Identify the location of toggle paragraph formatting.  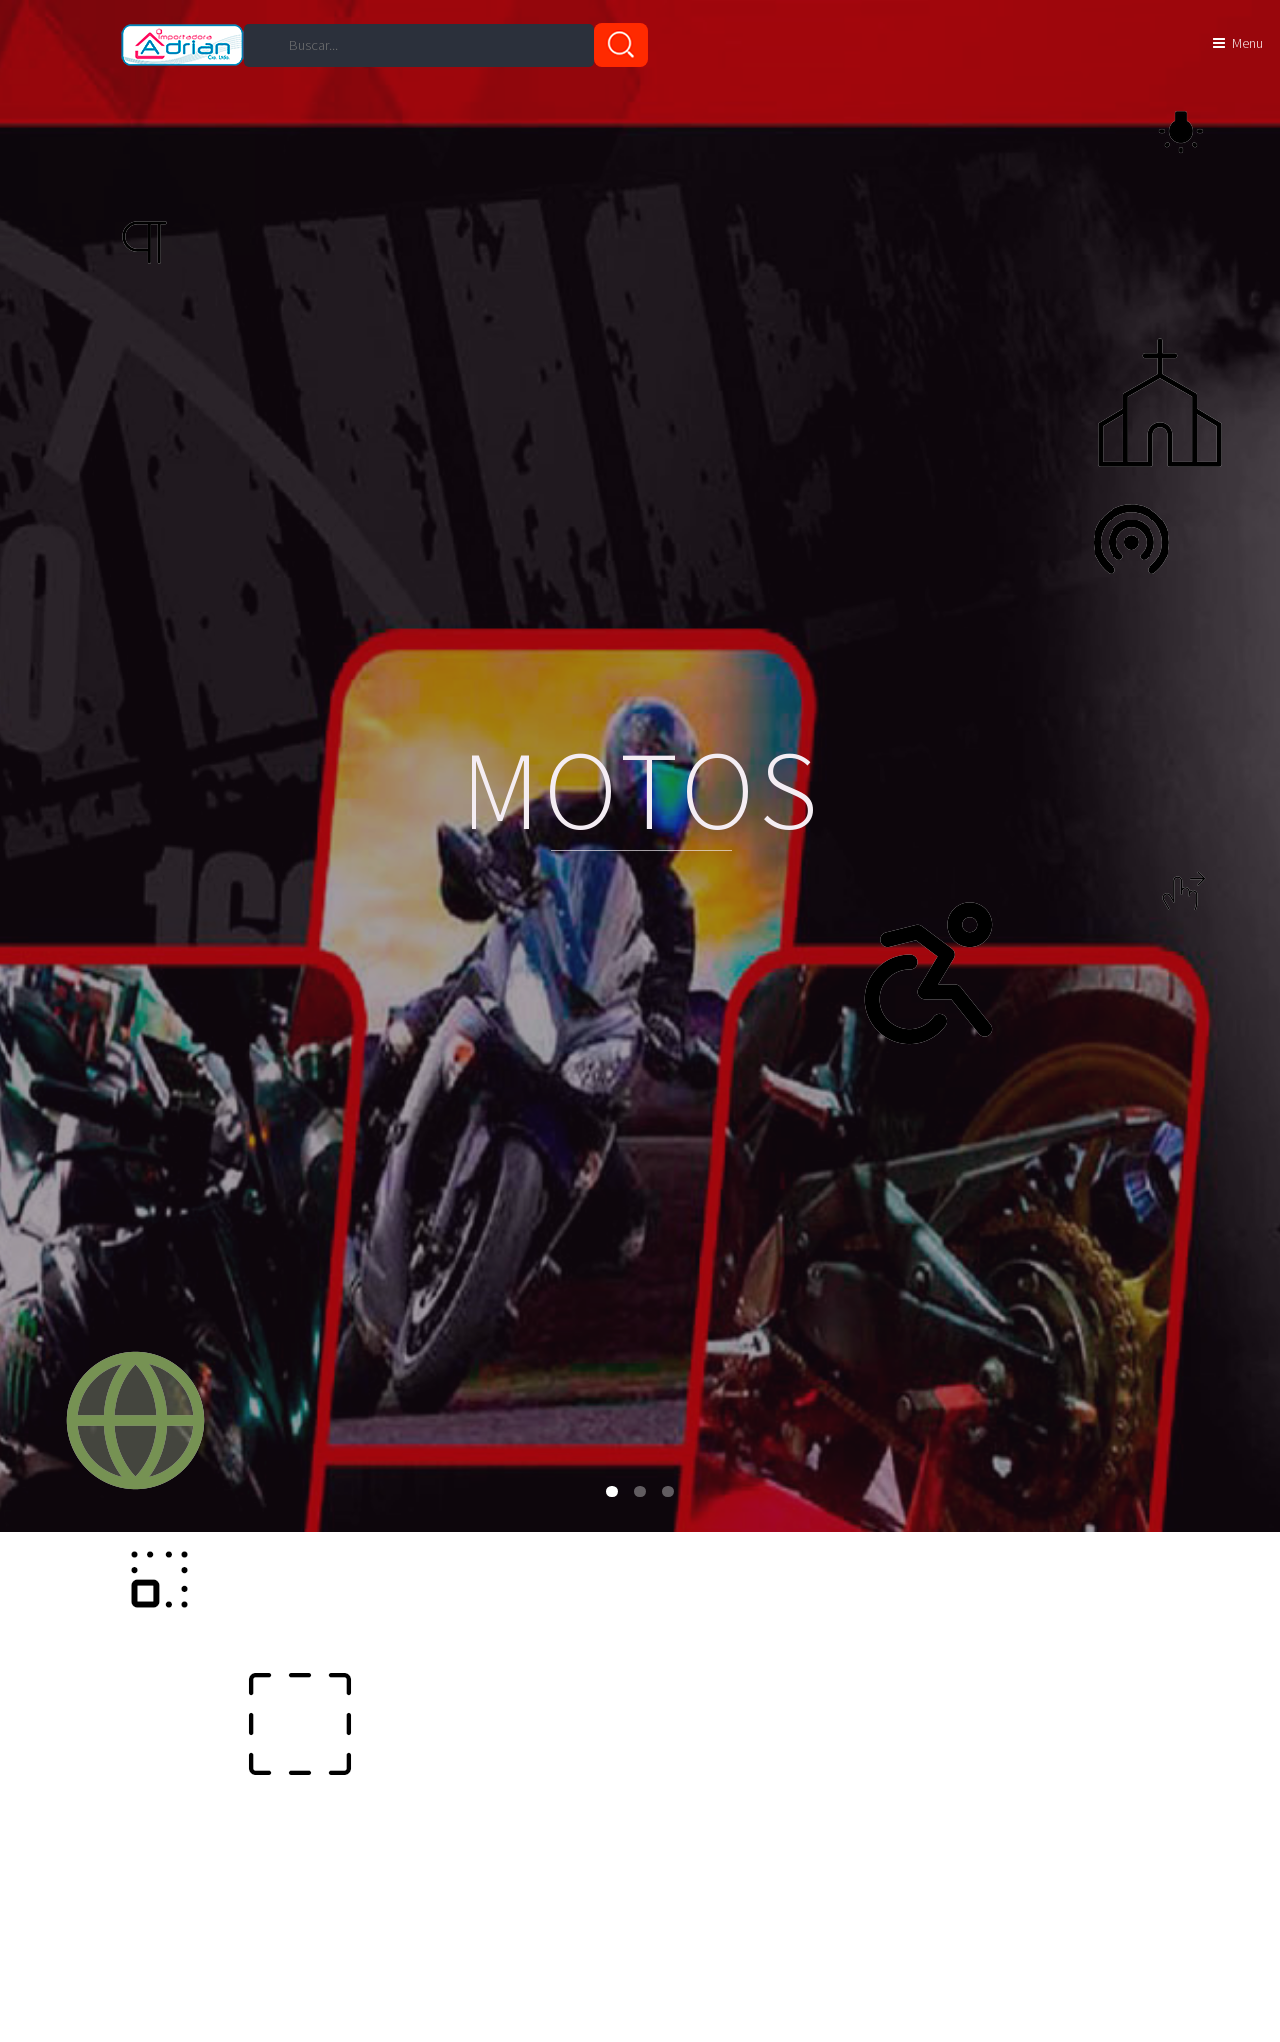
(145, 242).